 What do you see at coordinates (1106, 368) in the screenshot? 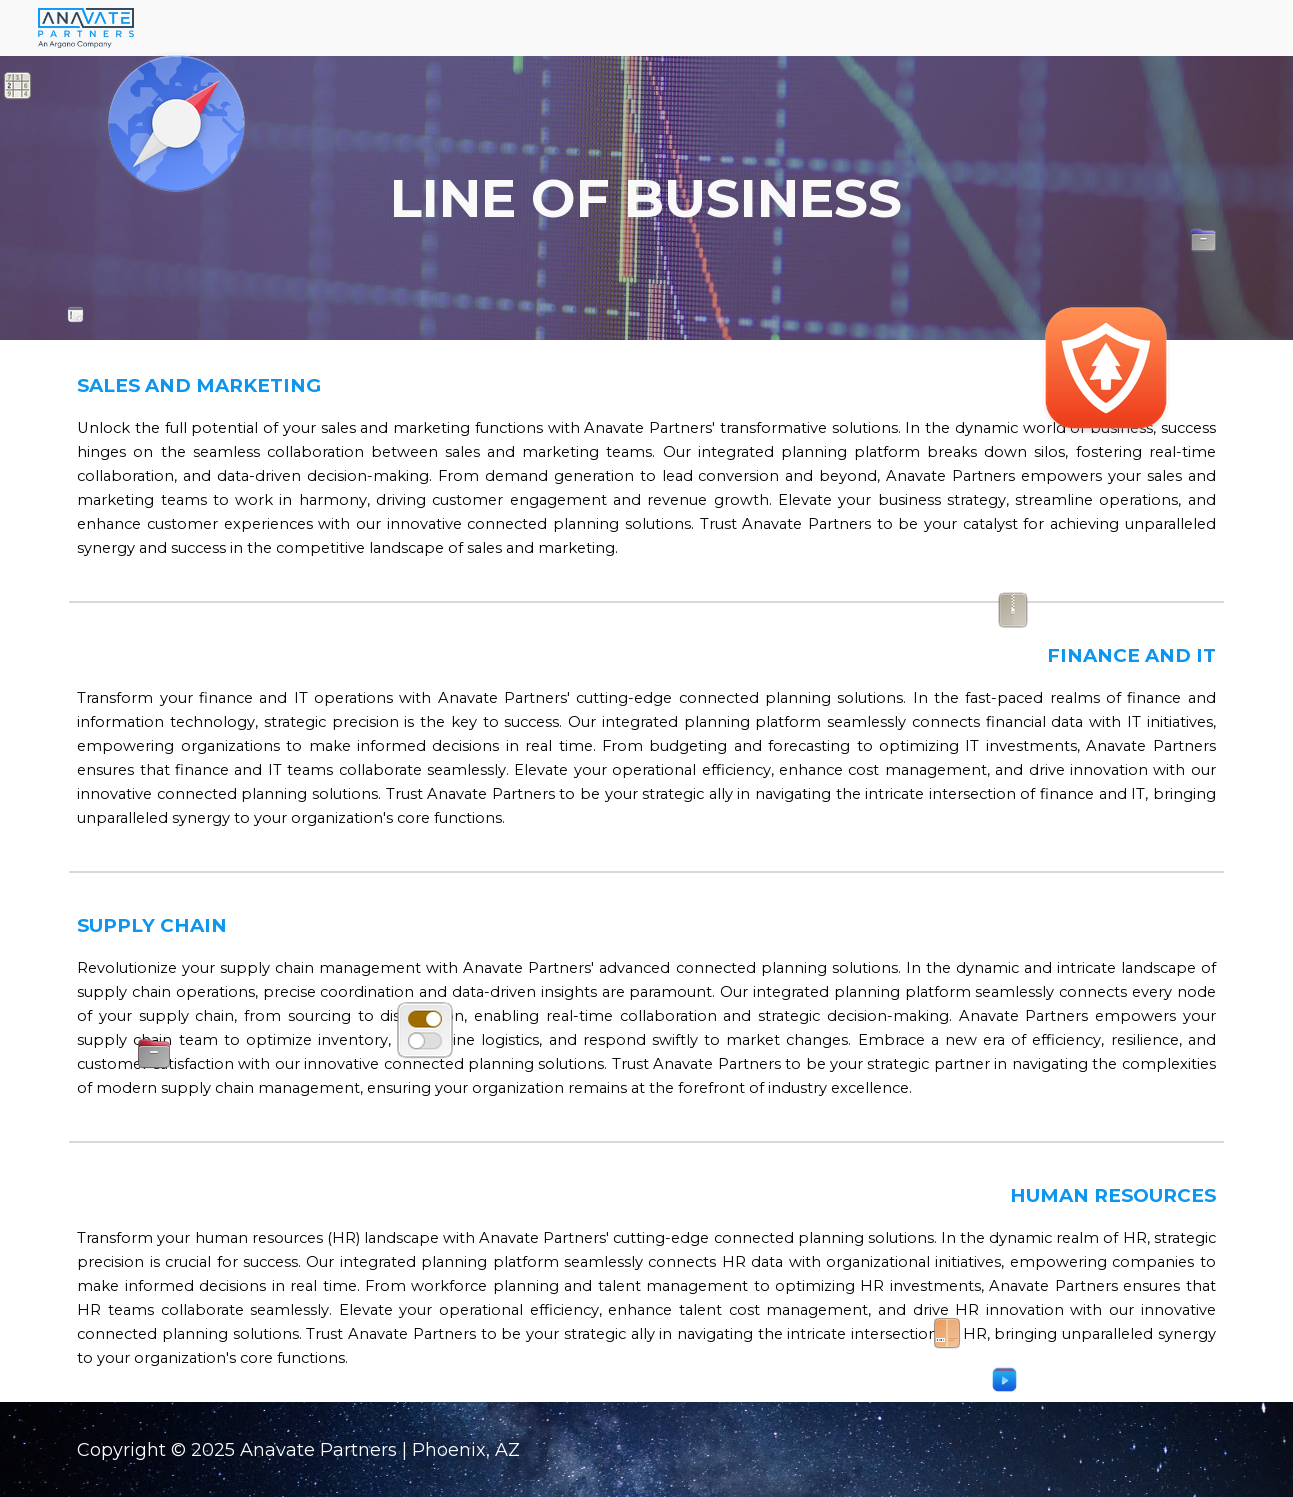
I see `open firewatch app` at bounding box center [1106, 368].